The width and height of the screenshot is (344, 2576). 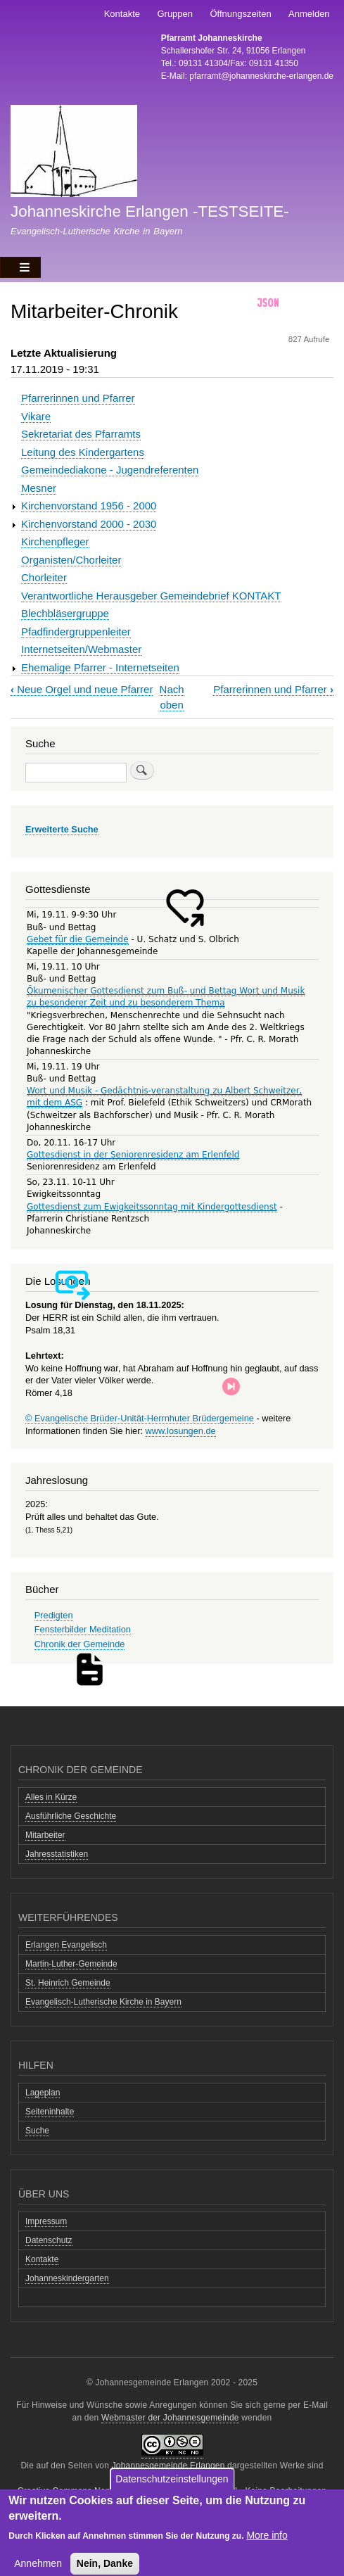 I want to click on view or edit JSON data, so click(x=268, y=303).